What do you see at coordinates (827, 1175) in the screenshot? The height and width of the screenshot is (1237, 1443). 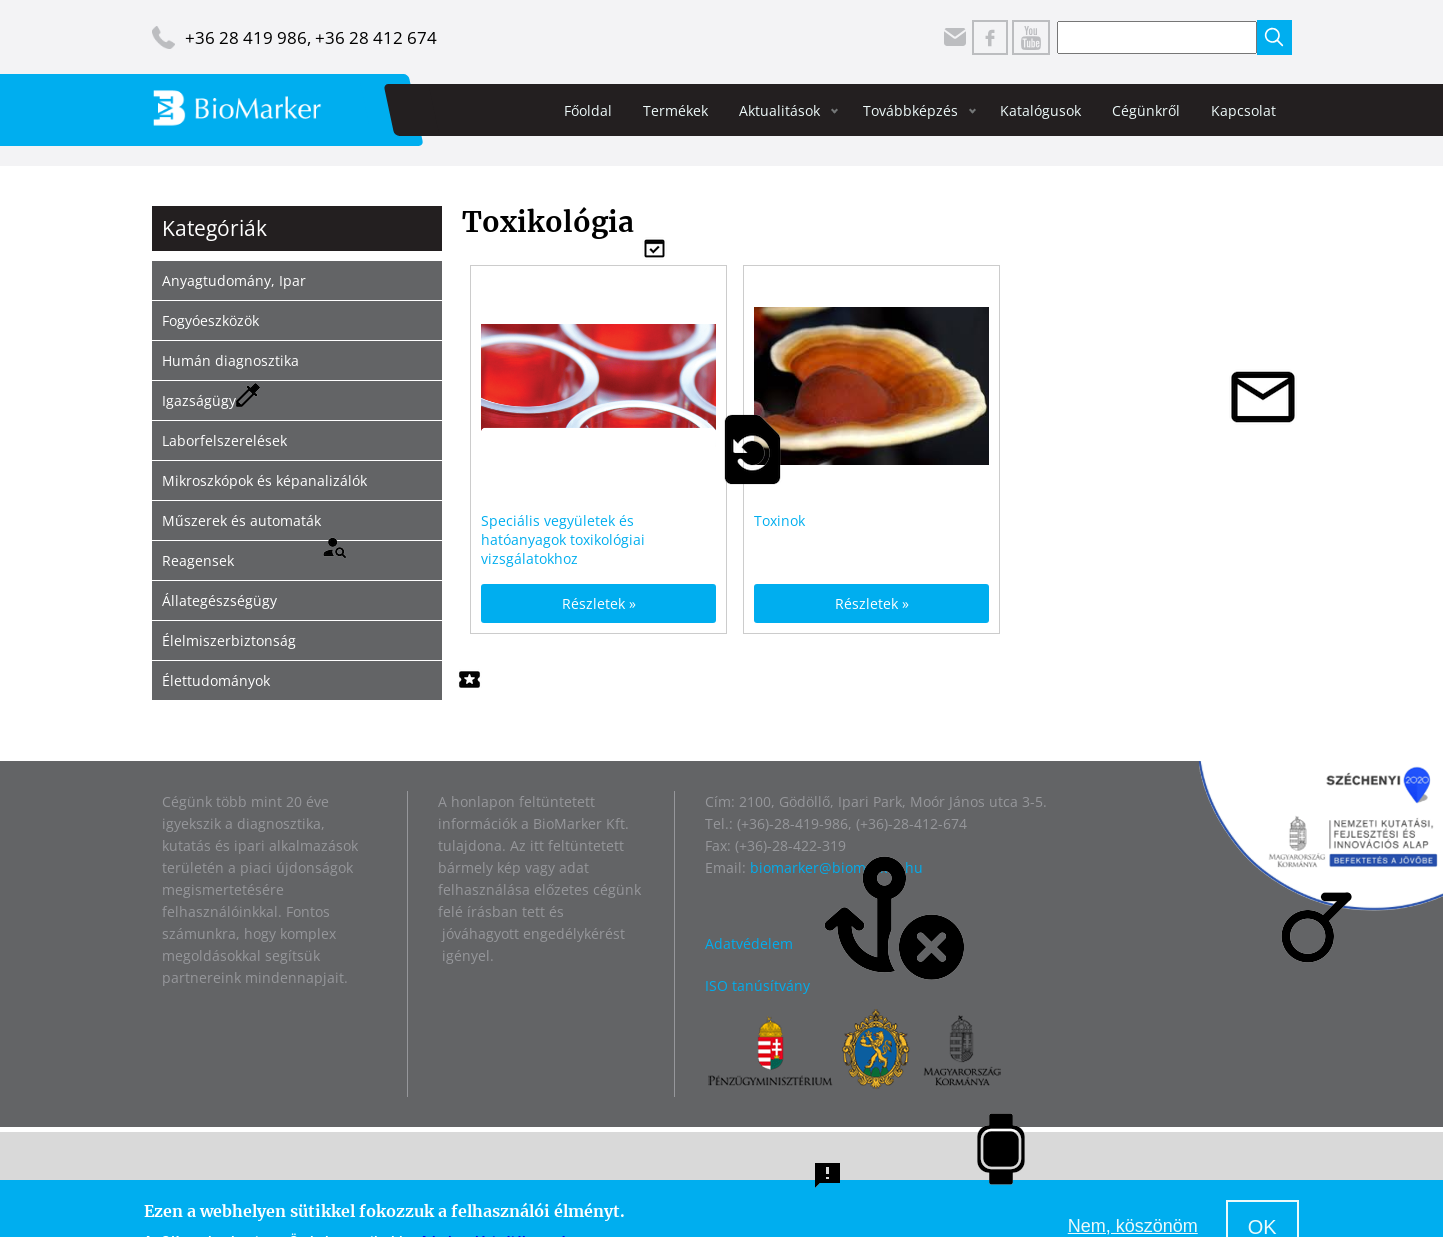 I see `view announcements or alerts` at bounding box center [827, 1175].